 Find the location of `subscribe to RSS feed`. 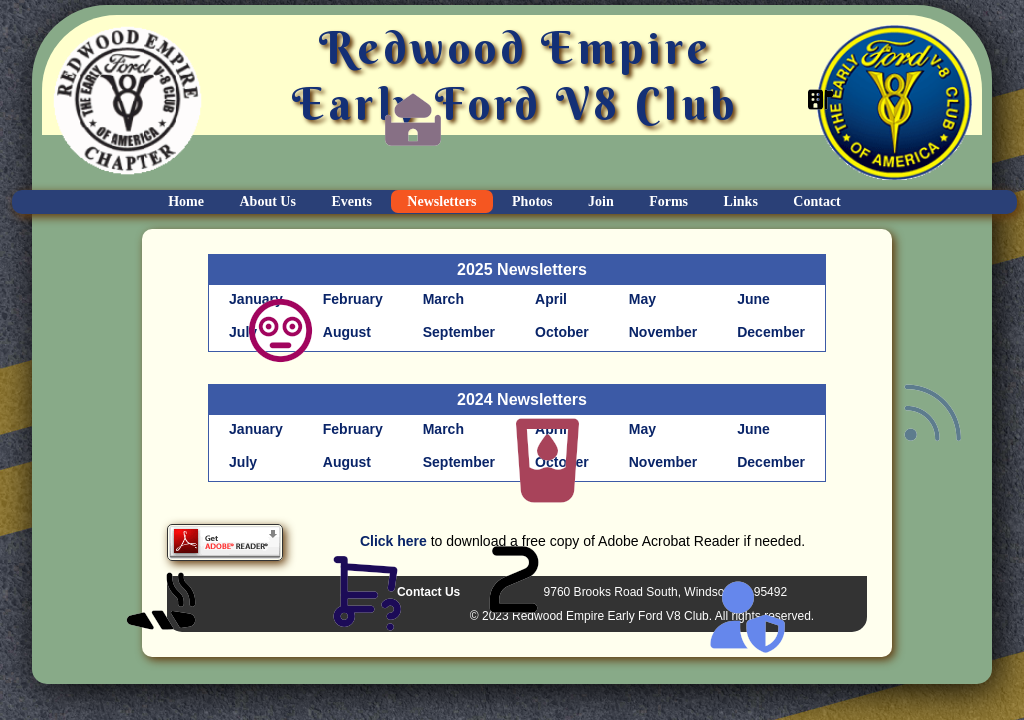

subscribe to RSS feed is located at coordinates (930, 413).